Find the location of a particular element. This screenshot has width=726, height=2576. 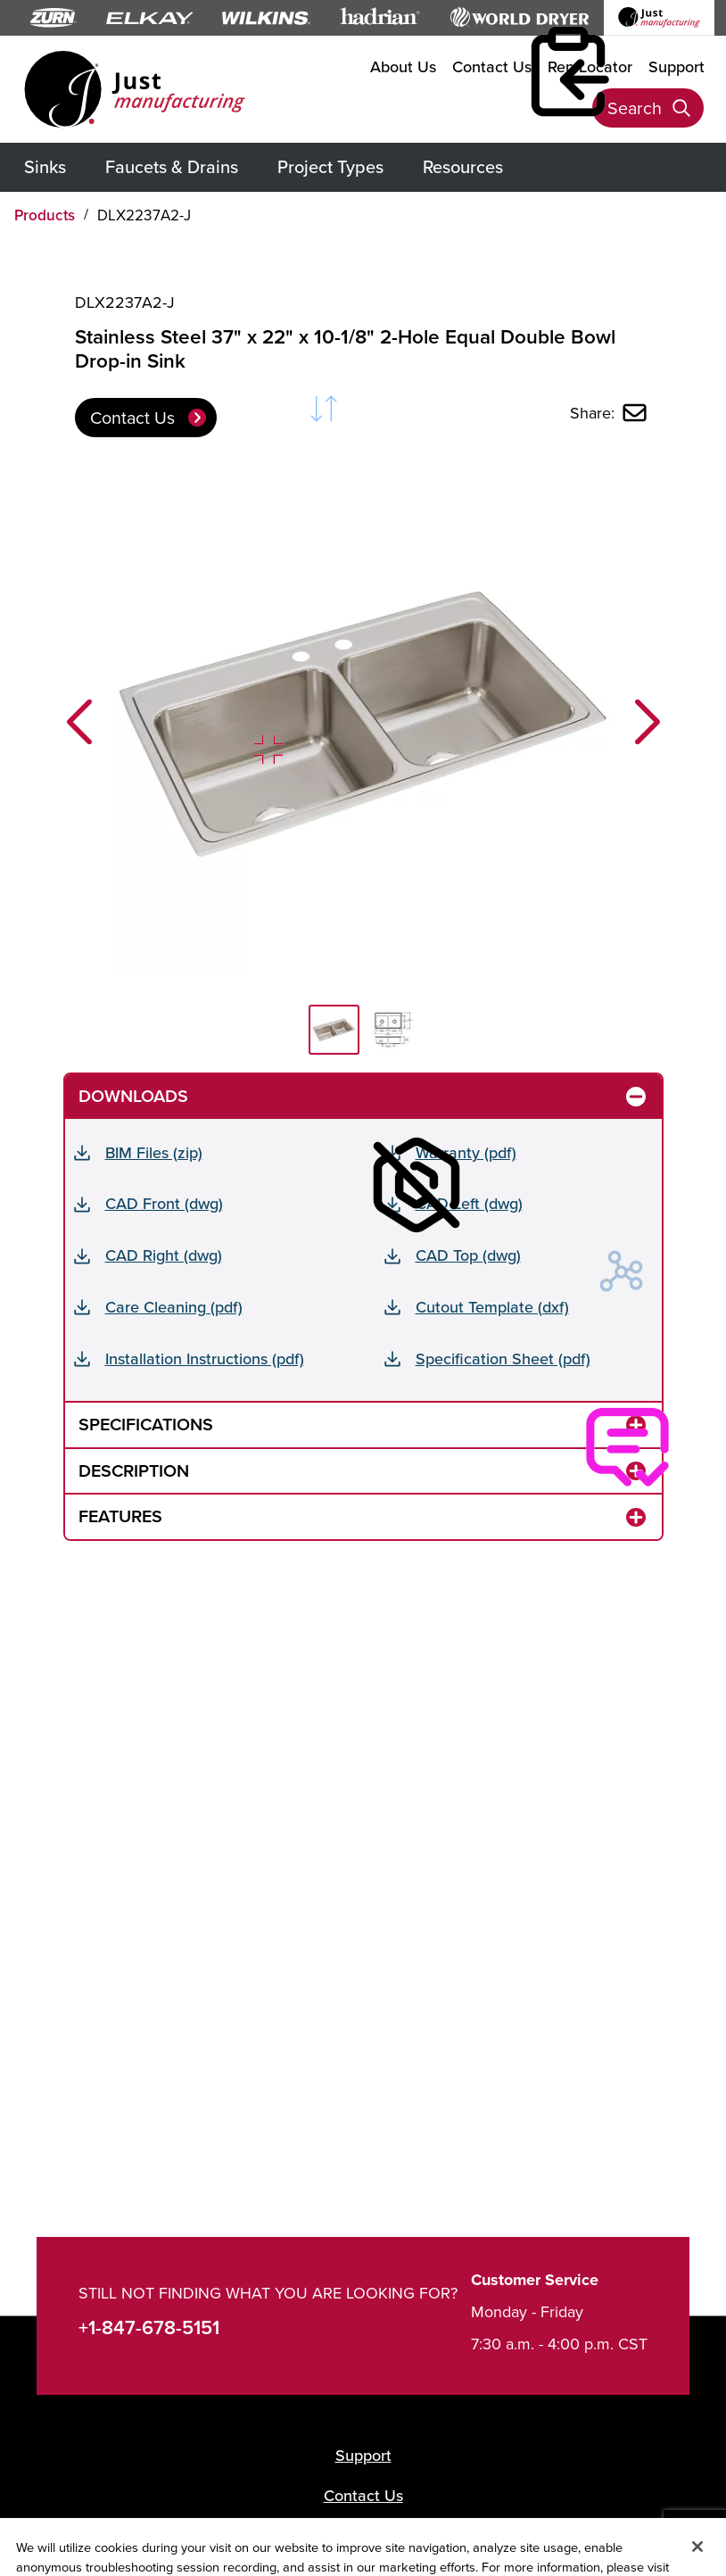

exit fullscreen mode is located at coordinates (268, 750).